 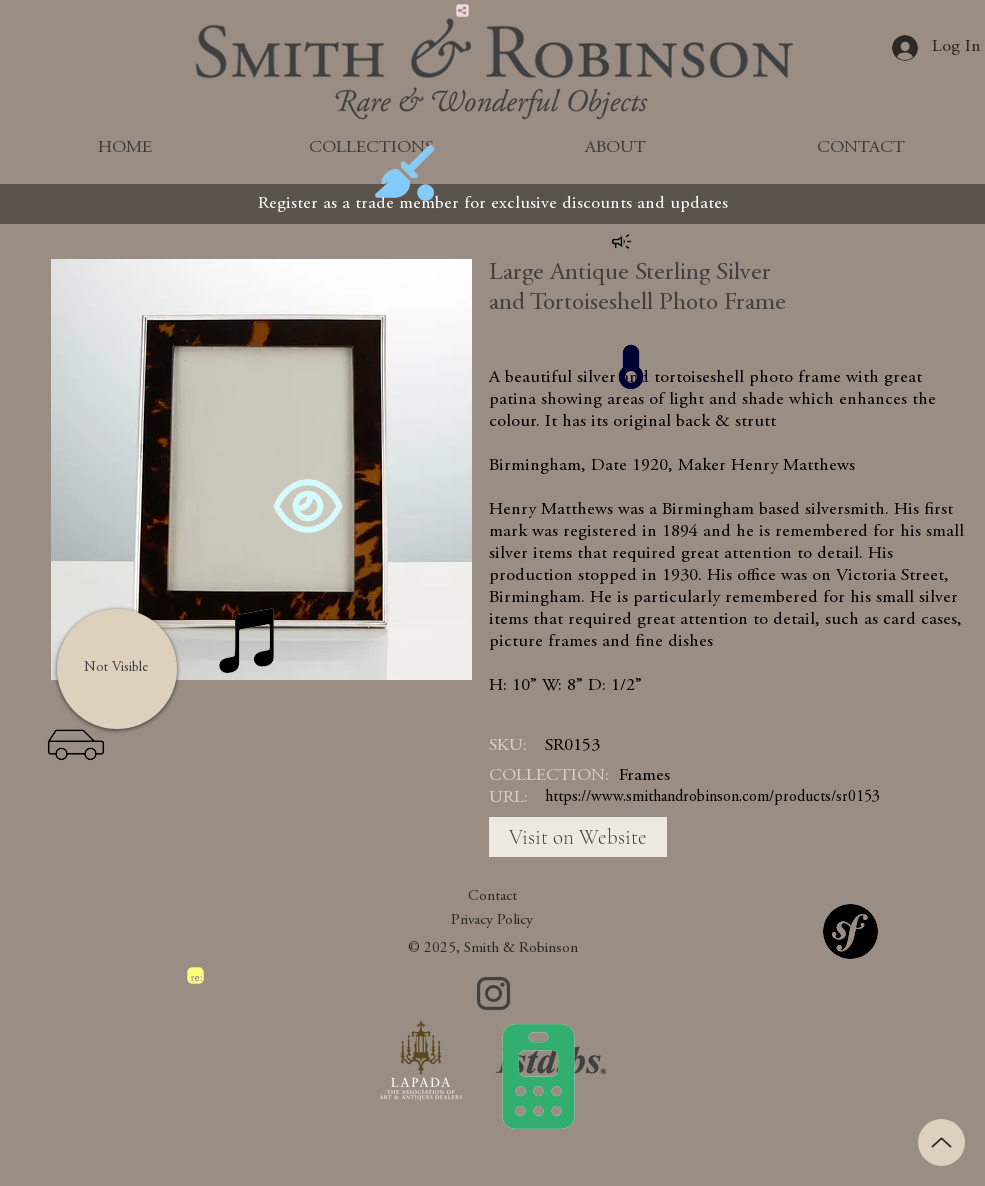 I want to click on access quidditch or broomstick-related games, so click(x=404, y=171).